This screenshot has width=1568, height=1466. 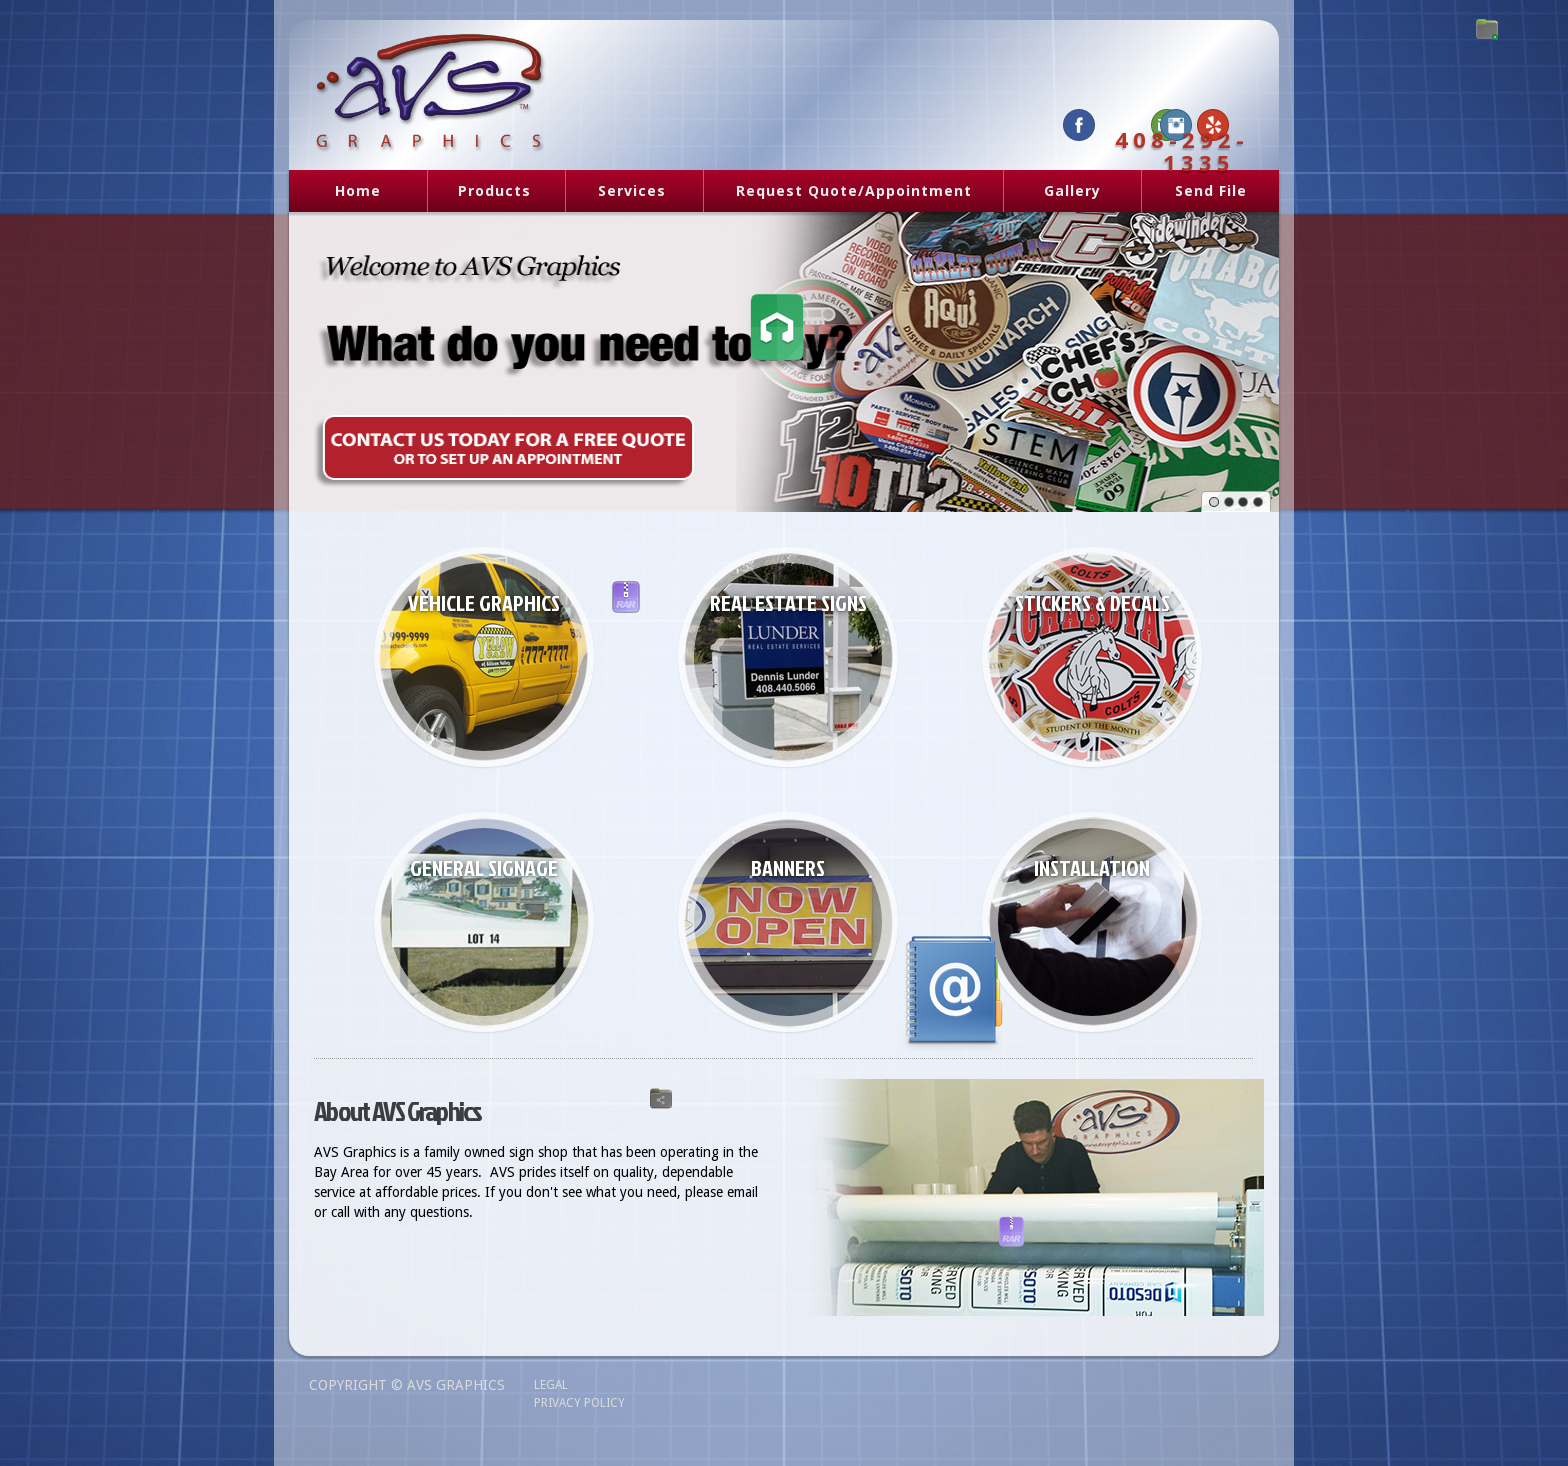 I want to click on an LMMS music project file, so click(x=777, y=327).